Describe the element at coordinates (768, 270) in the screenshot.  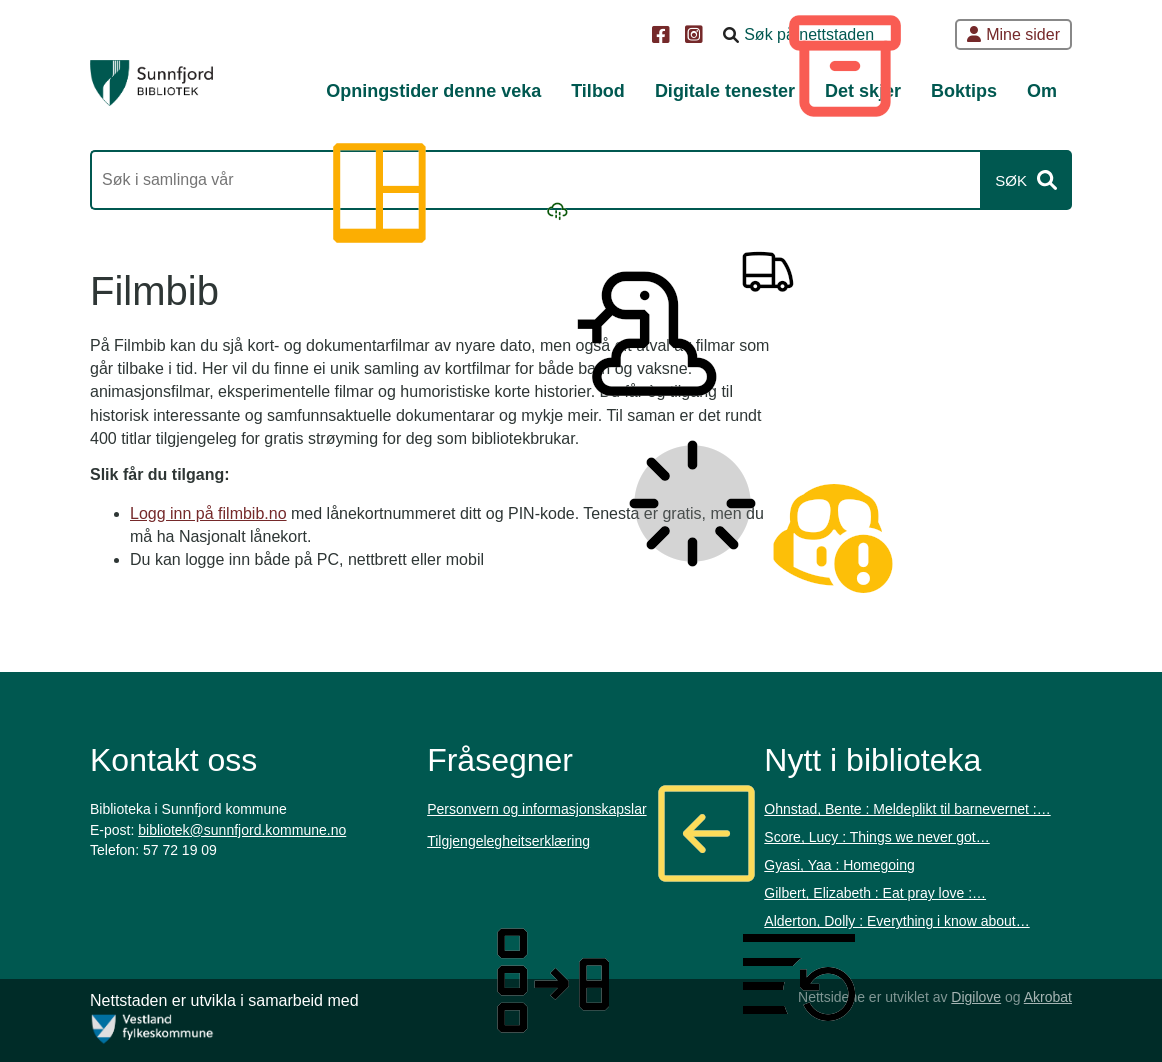
I see `track your delivery status` at that location.